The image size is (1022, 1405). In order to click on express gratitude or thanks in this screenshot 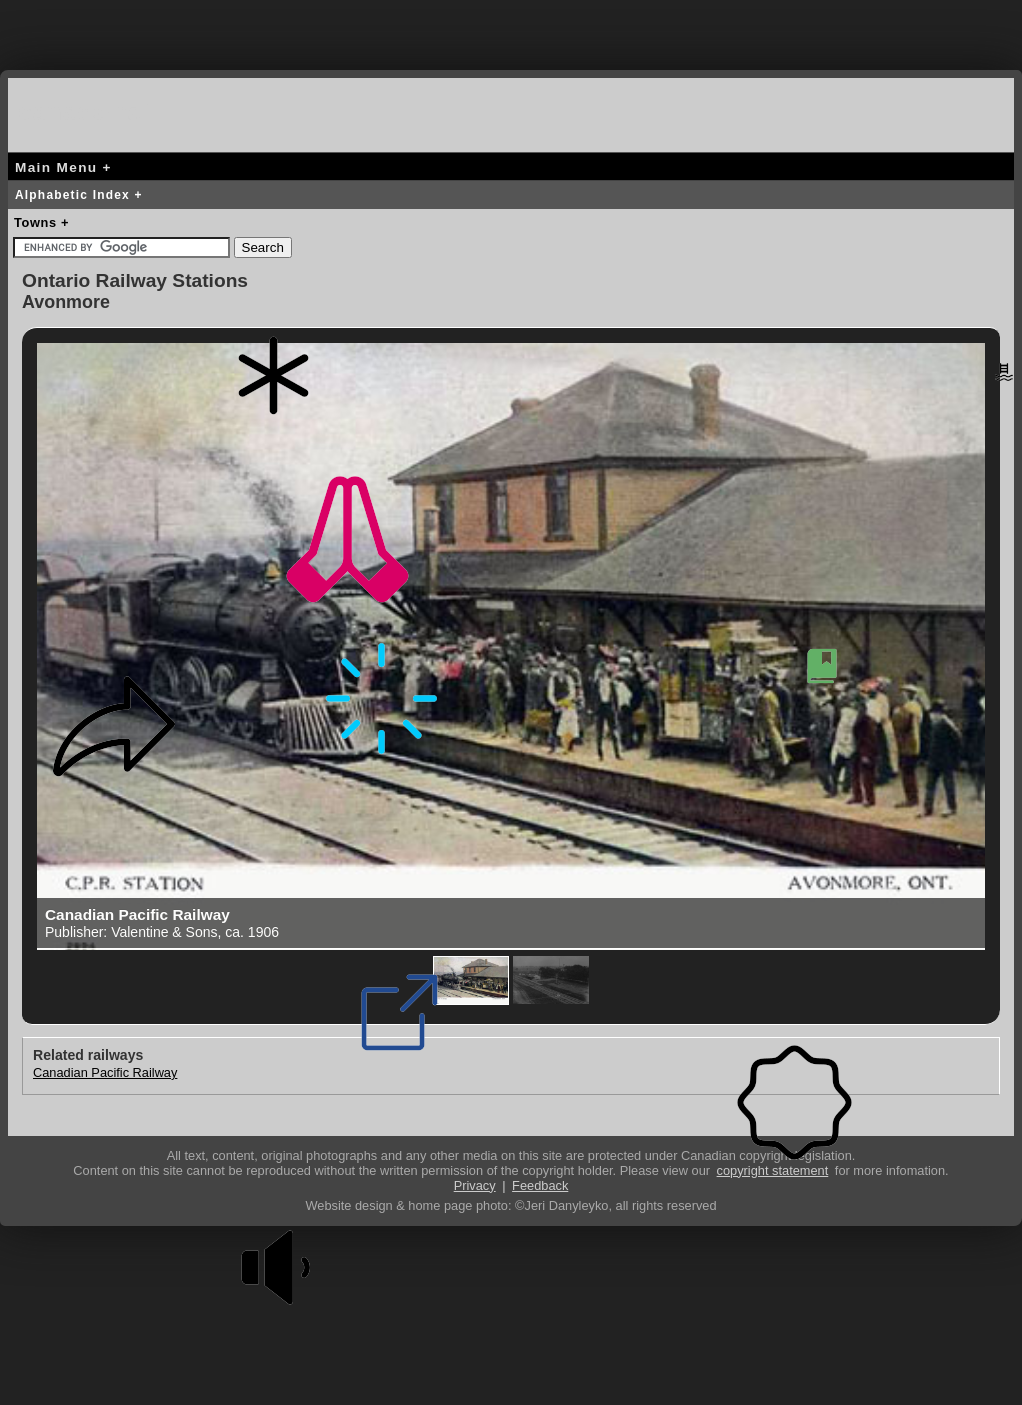, I will do `click(347, 541)`.